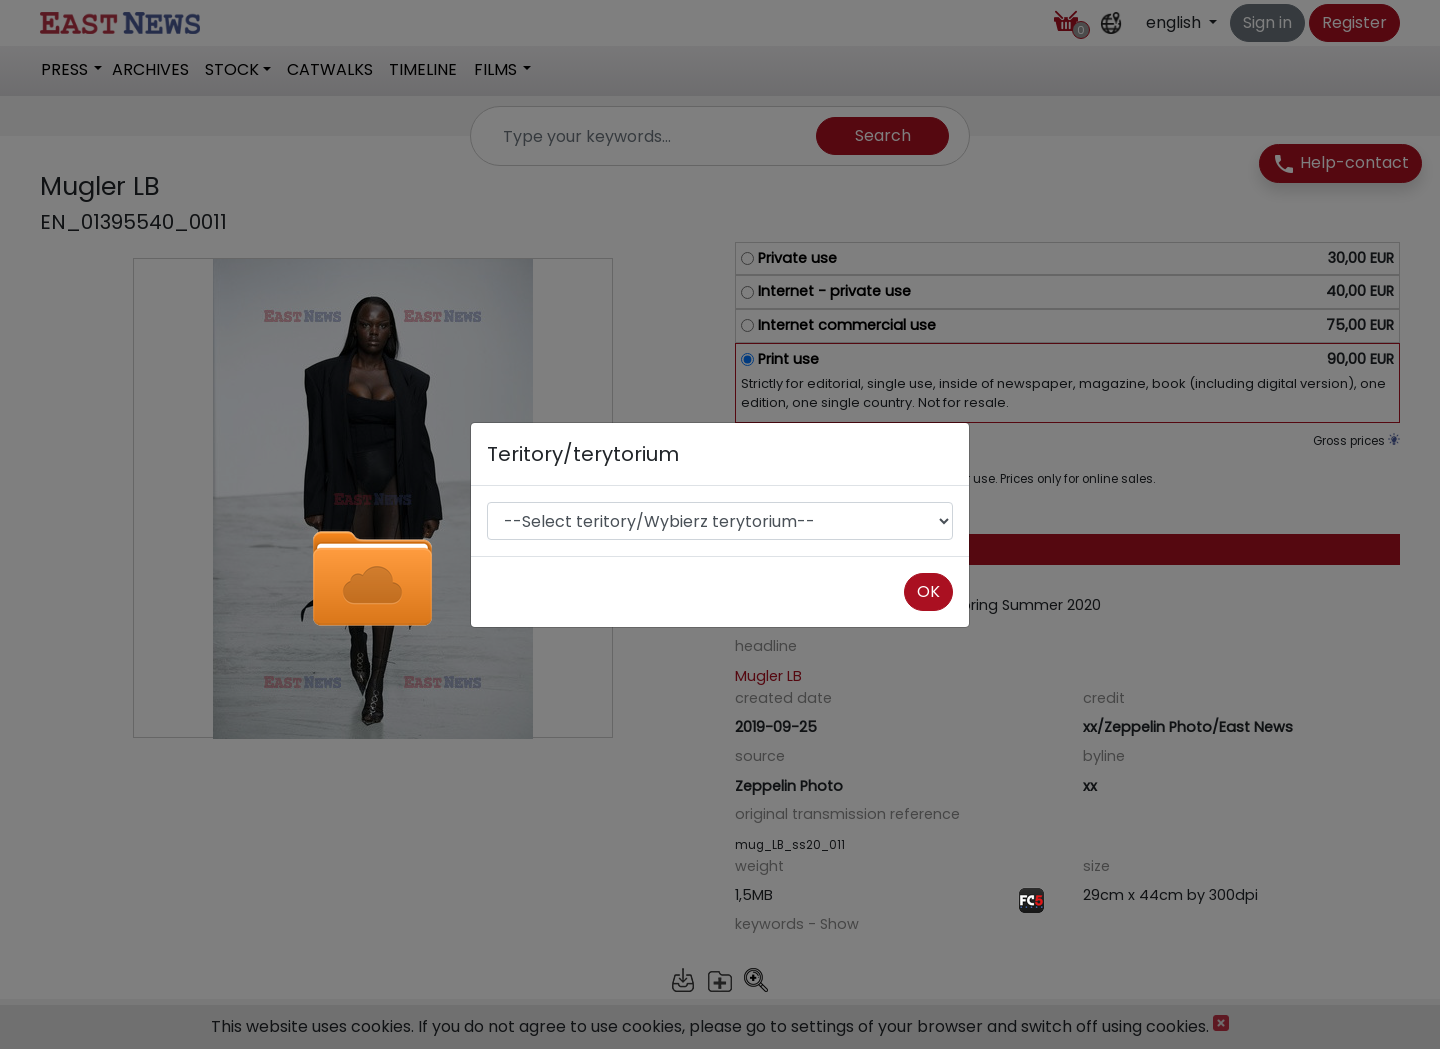 The image size is (1440, 1049). I want to click on launch far cry 5 game, so click(1031, 900).